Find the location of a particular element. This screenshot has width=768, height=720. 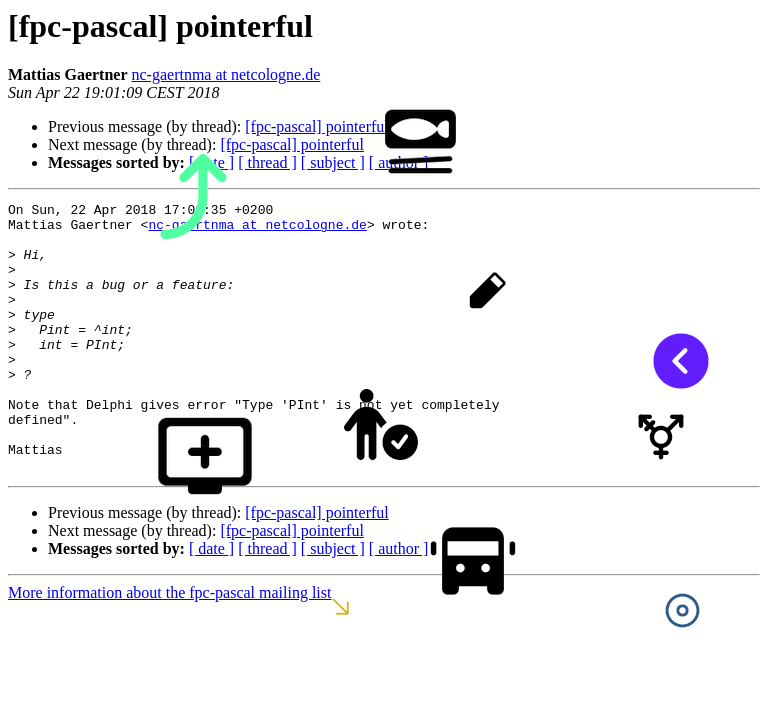

user profile verified is located at coordinates (378, 424).